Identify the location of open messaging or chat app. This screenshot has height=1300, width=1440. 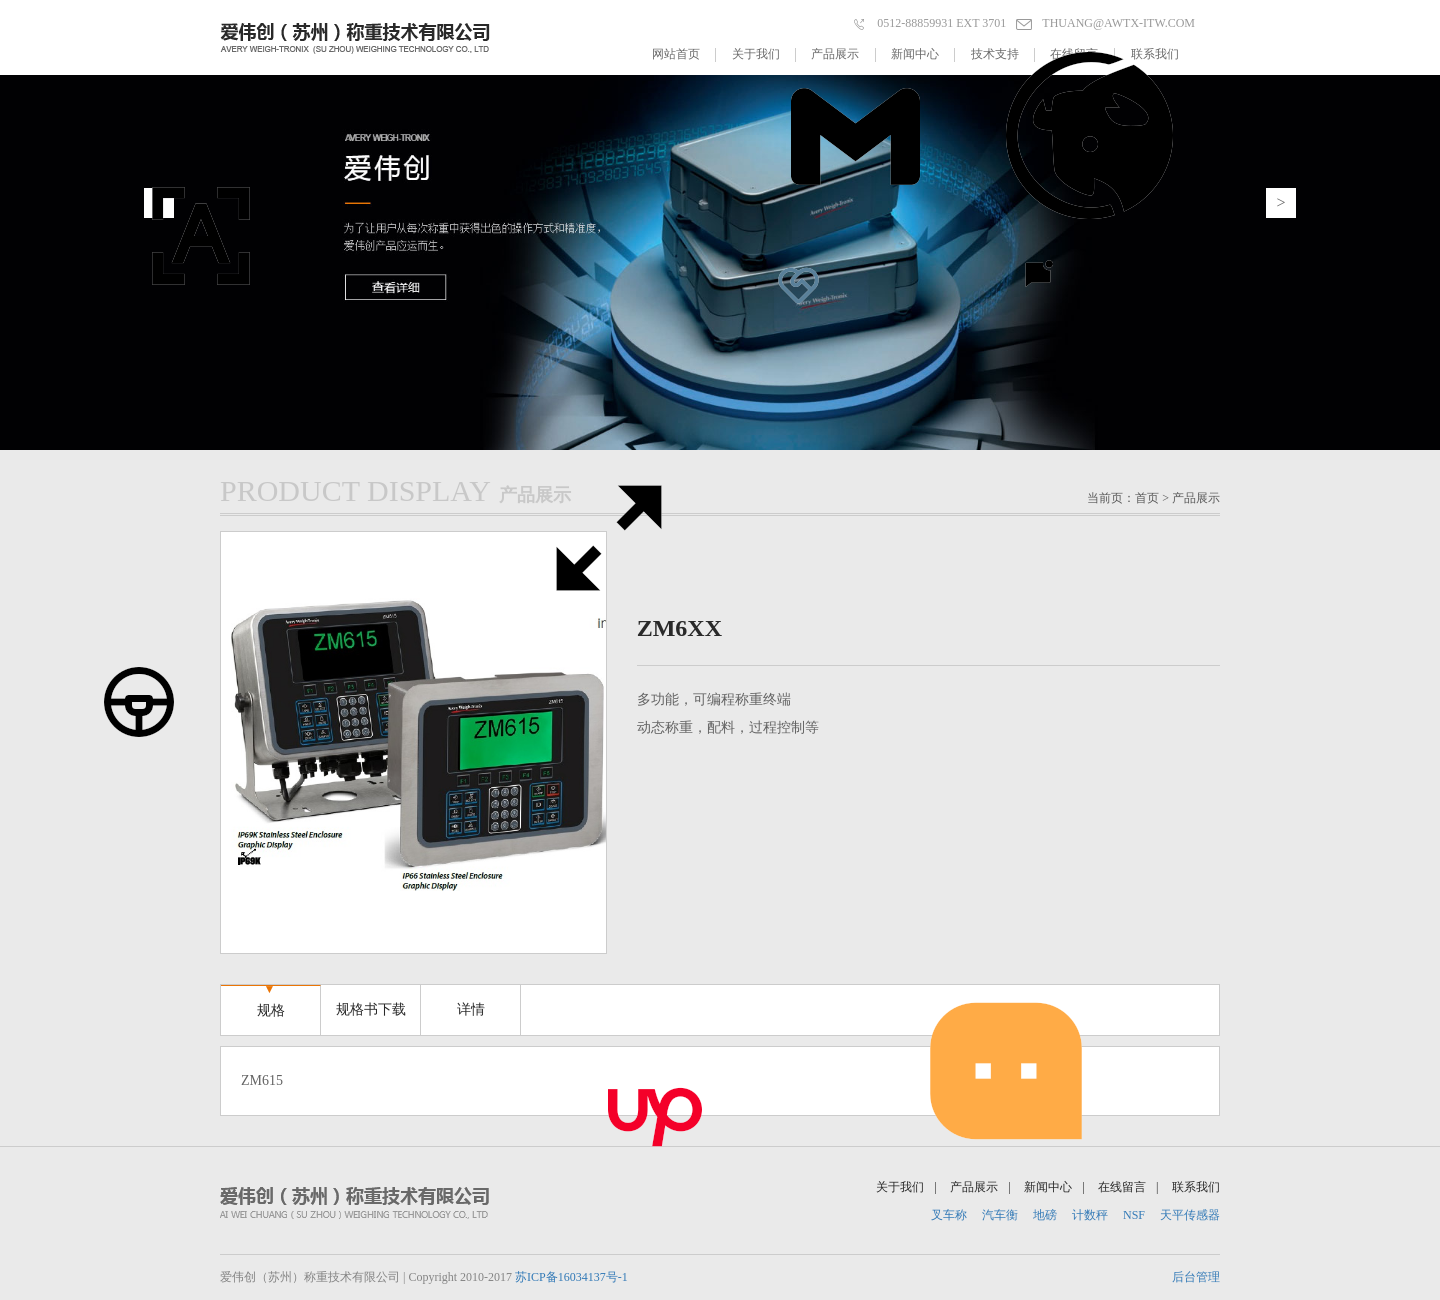
(1006, 1071).